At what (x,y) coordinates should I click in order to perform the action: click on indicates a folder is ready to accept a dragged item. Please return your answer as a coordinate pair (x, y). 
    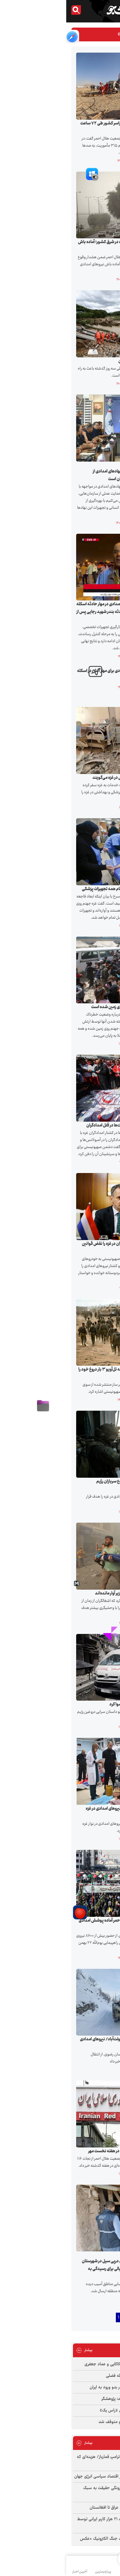
    Looking at the image, I should click on (43, 1406).